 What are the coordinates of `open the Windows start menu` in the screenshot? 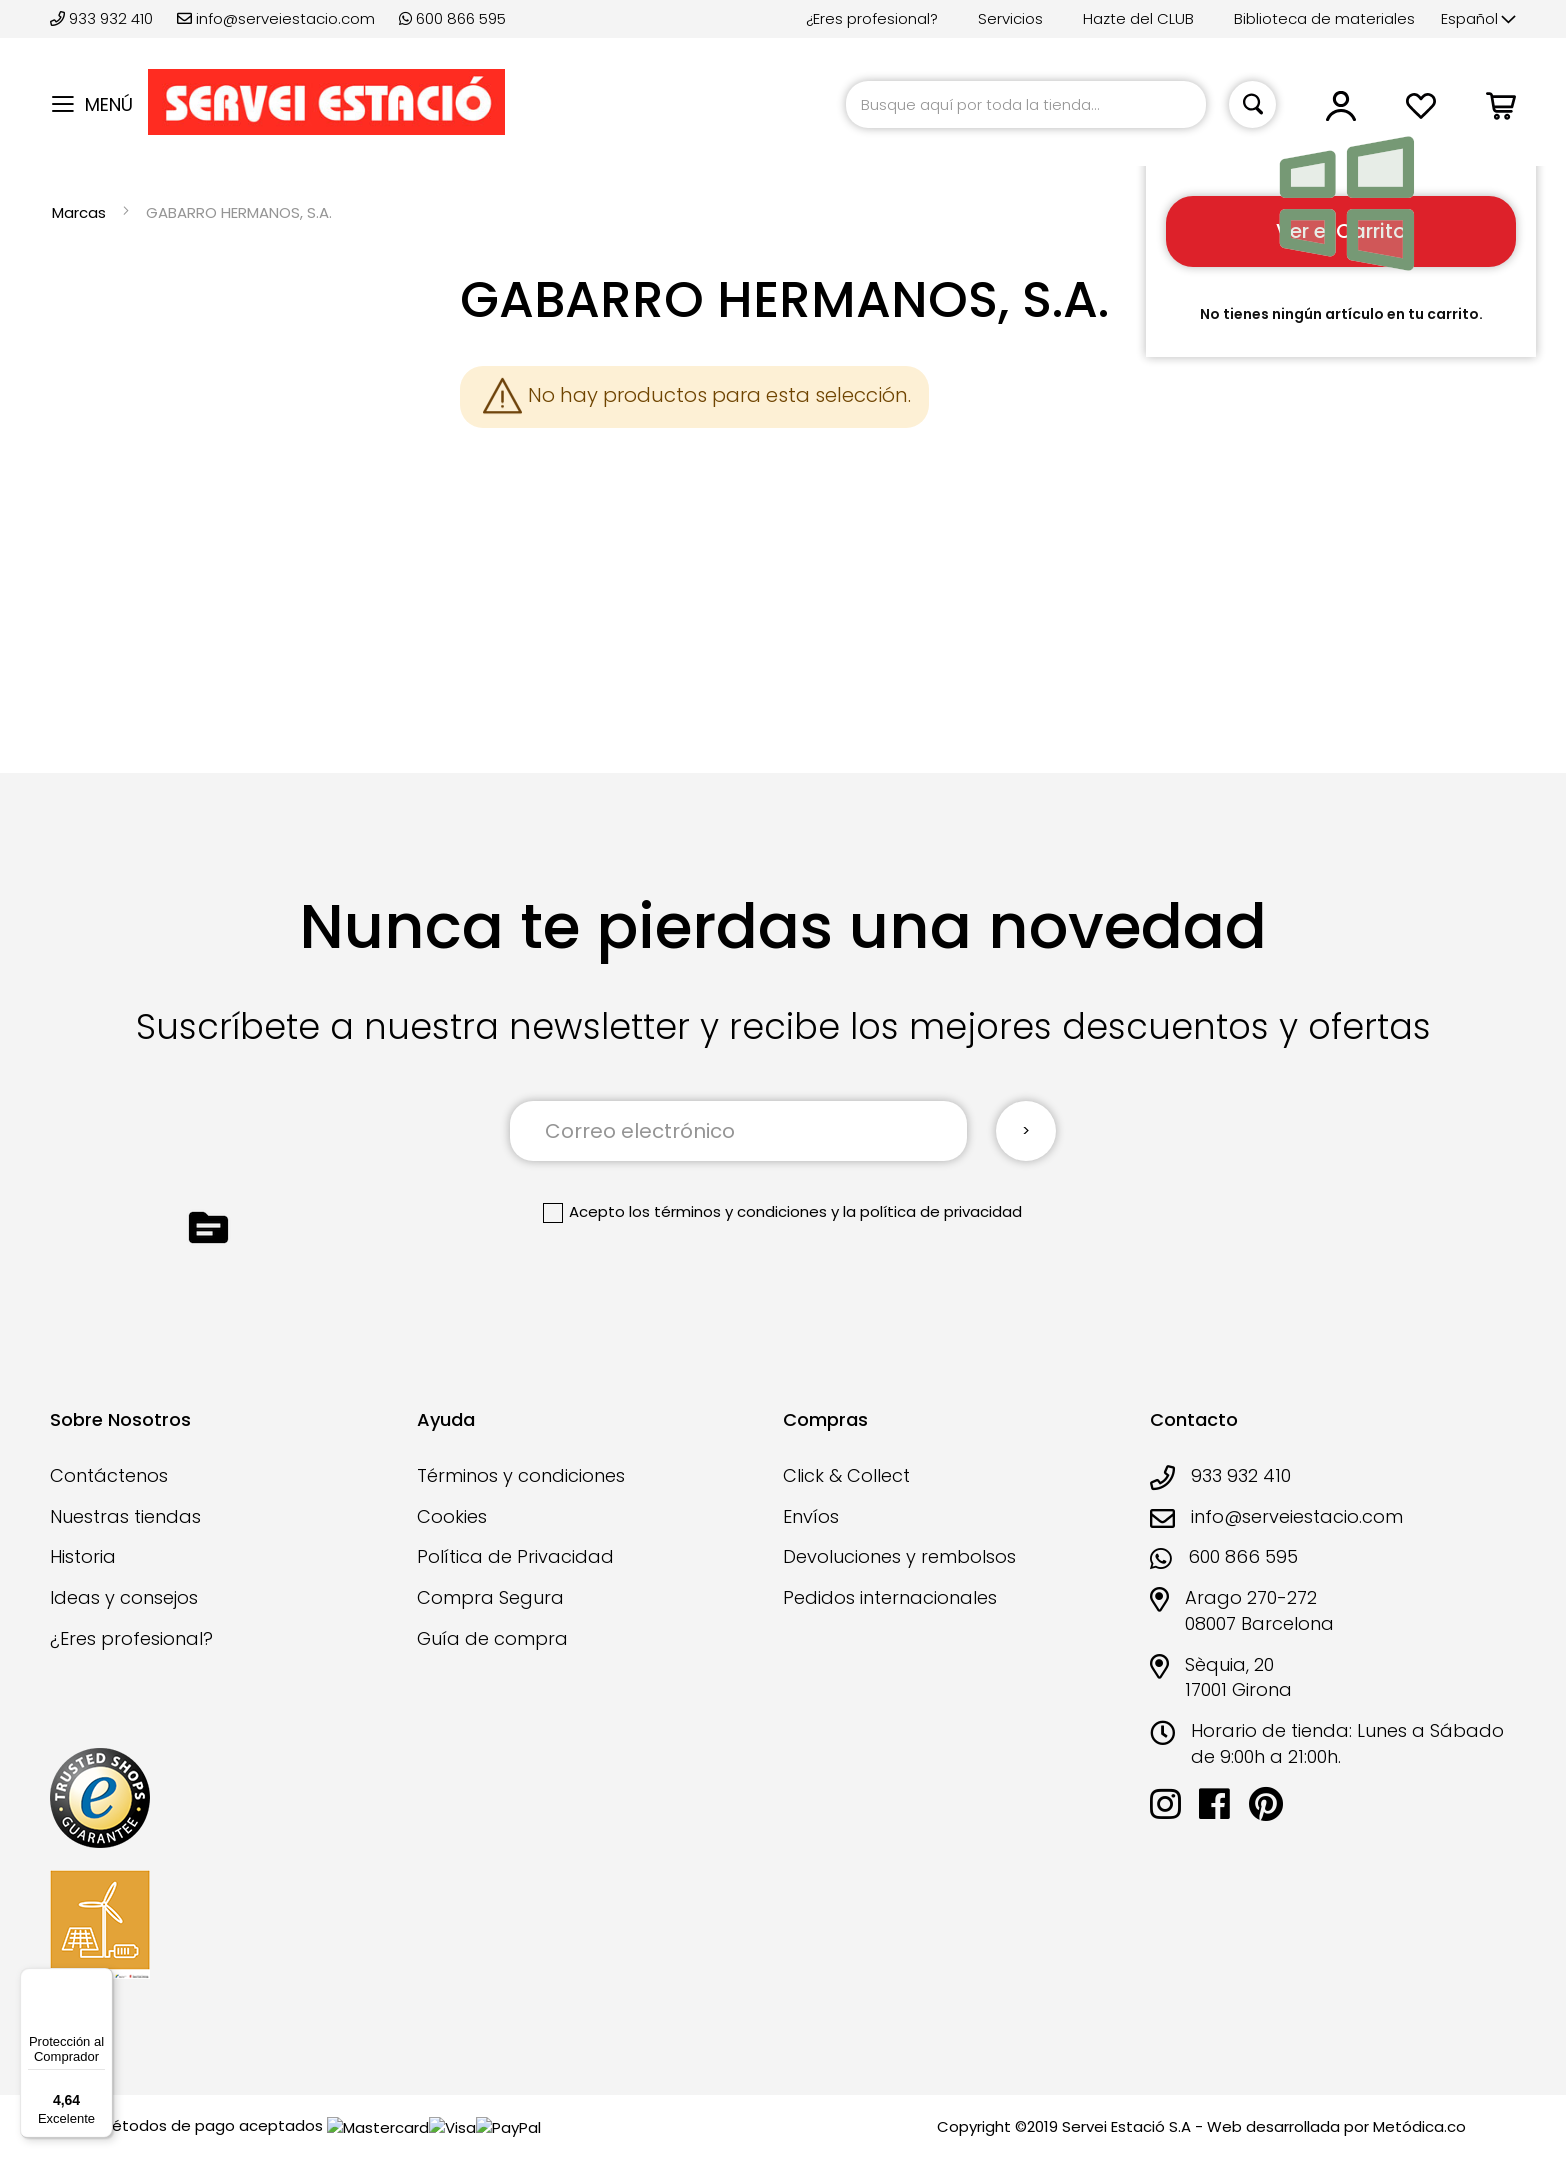 It's located at (1352, 203).